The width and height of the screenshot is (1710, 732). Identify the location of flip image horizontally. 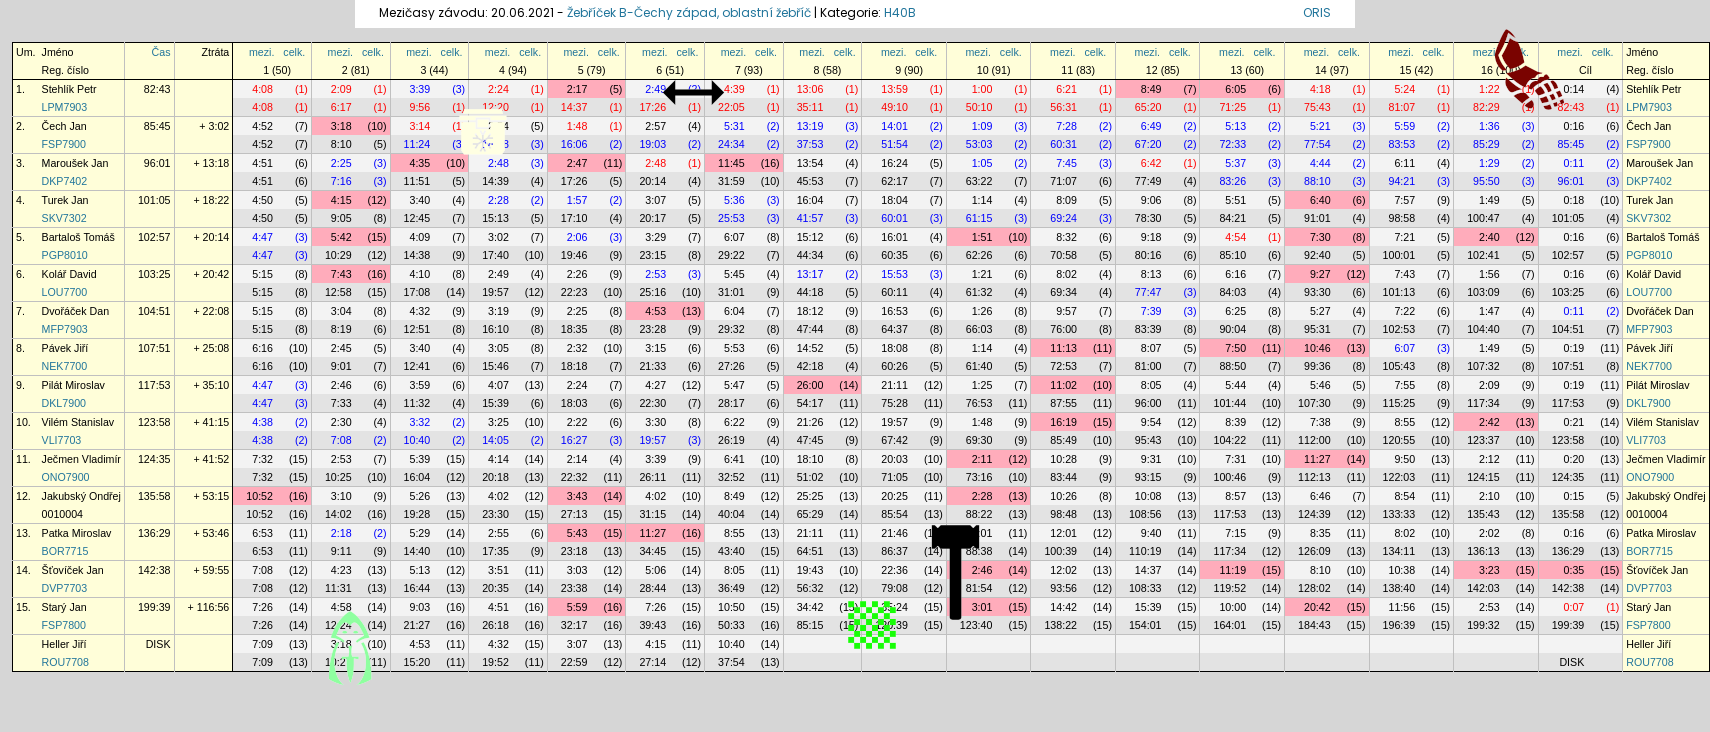
(693, 92).